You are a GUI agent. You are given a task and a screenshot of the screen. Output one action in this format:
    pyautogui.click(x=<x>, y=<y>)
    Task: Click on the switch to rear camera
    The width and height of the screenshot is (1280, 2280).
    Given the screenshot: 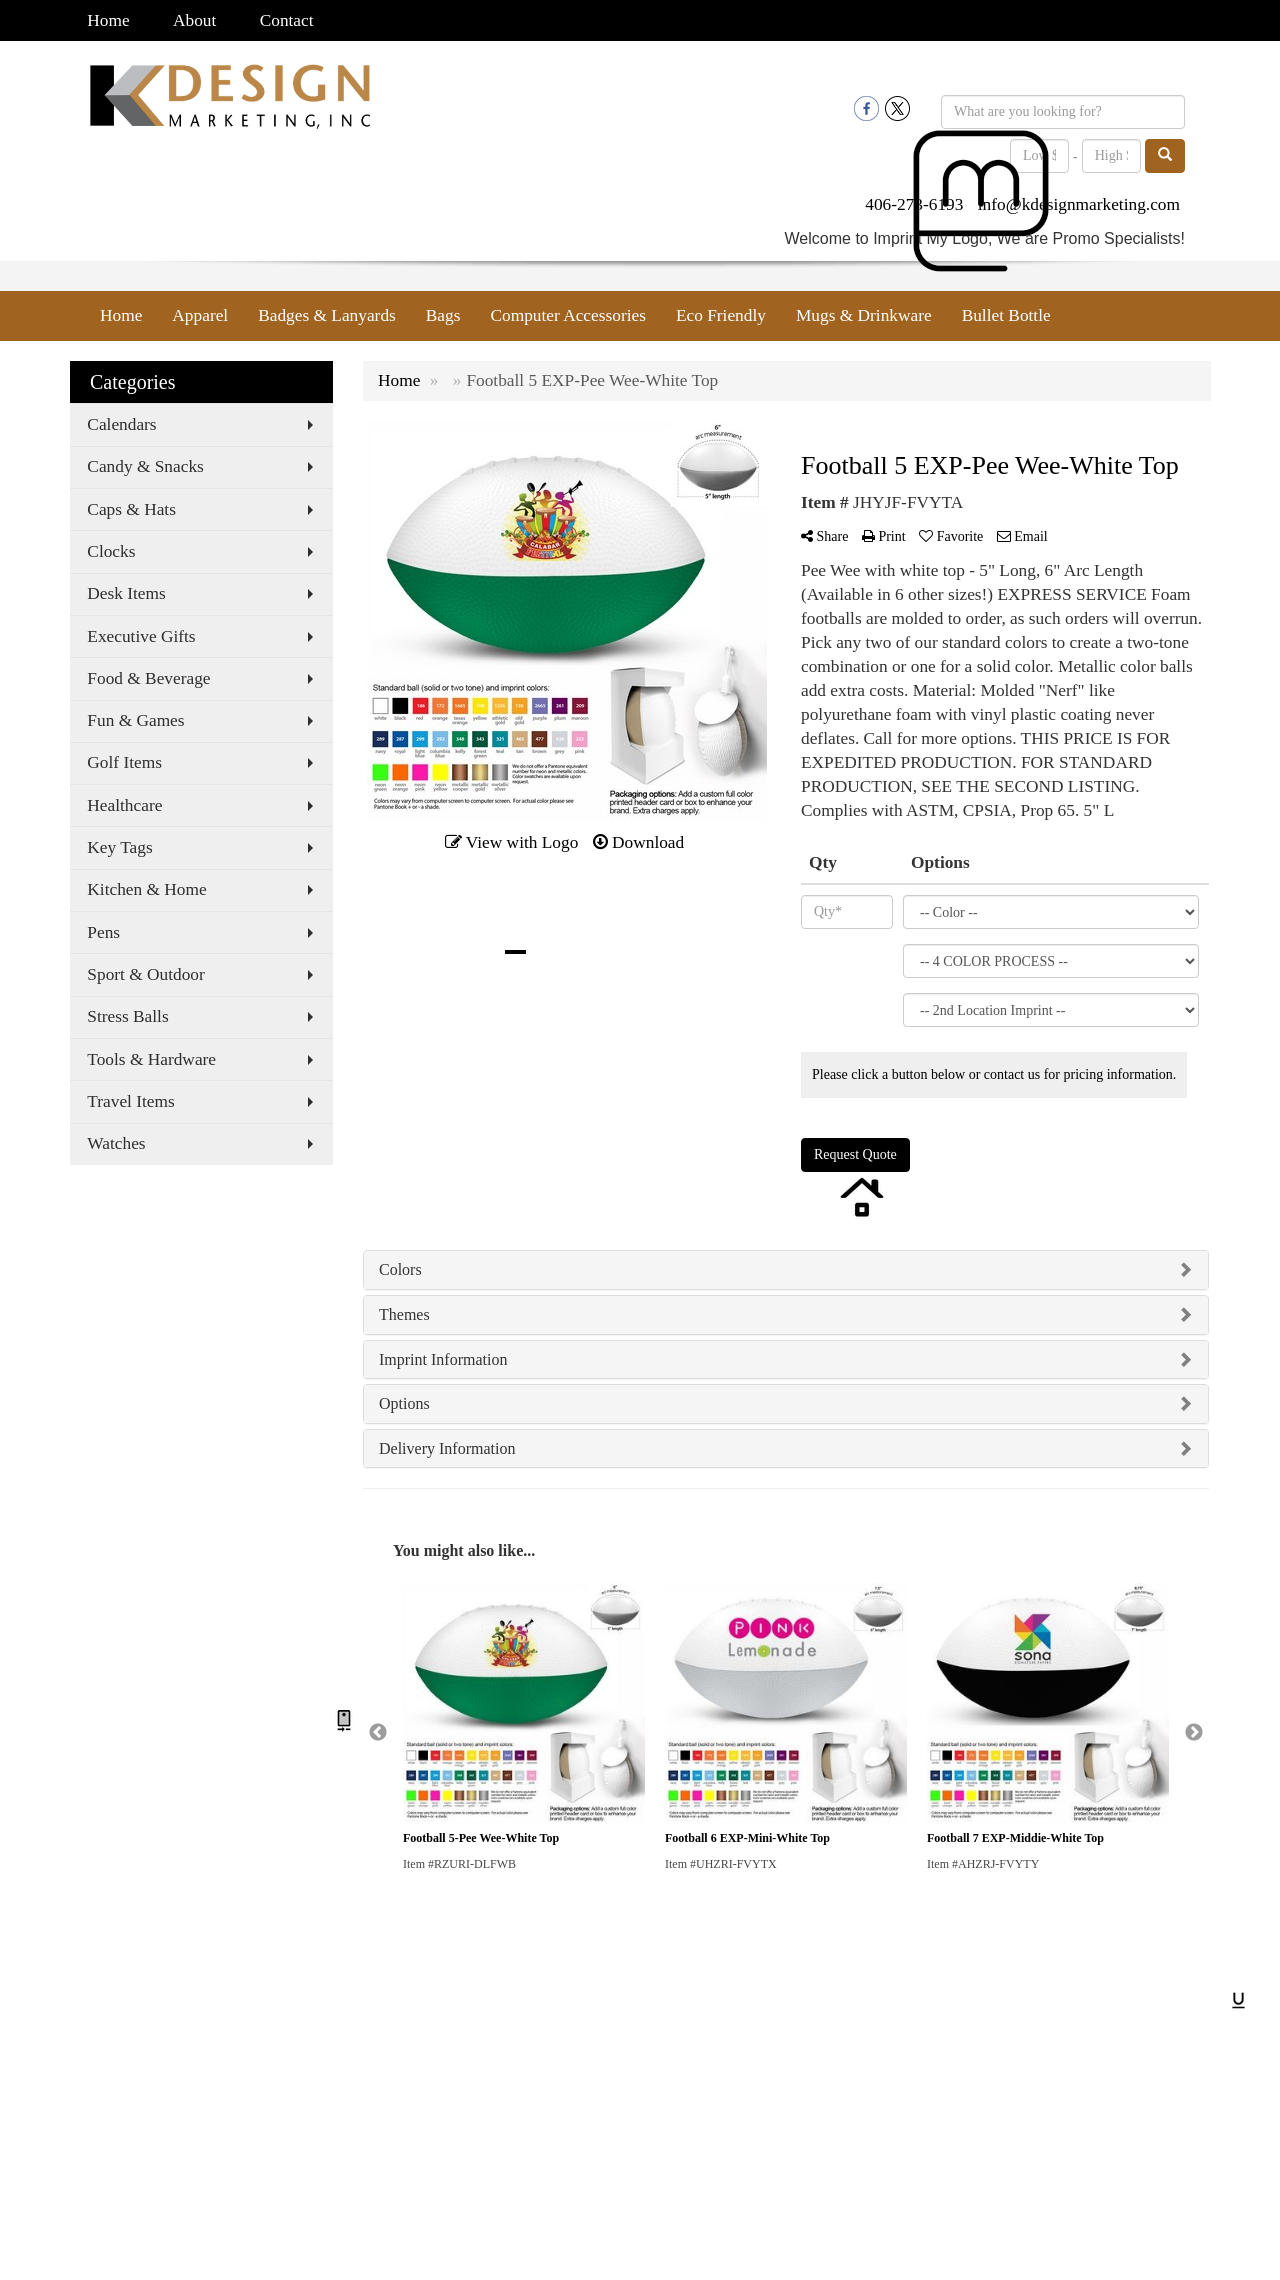 What is the action you would take?
    pyautogui.click(x=344, y=1721)
    